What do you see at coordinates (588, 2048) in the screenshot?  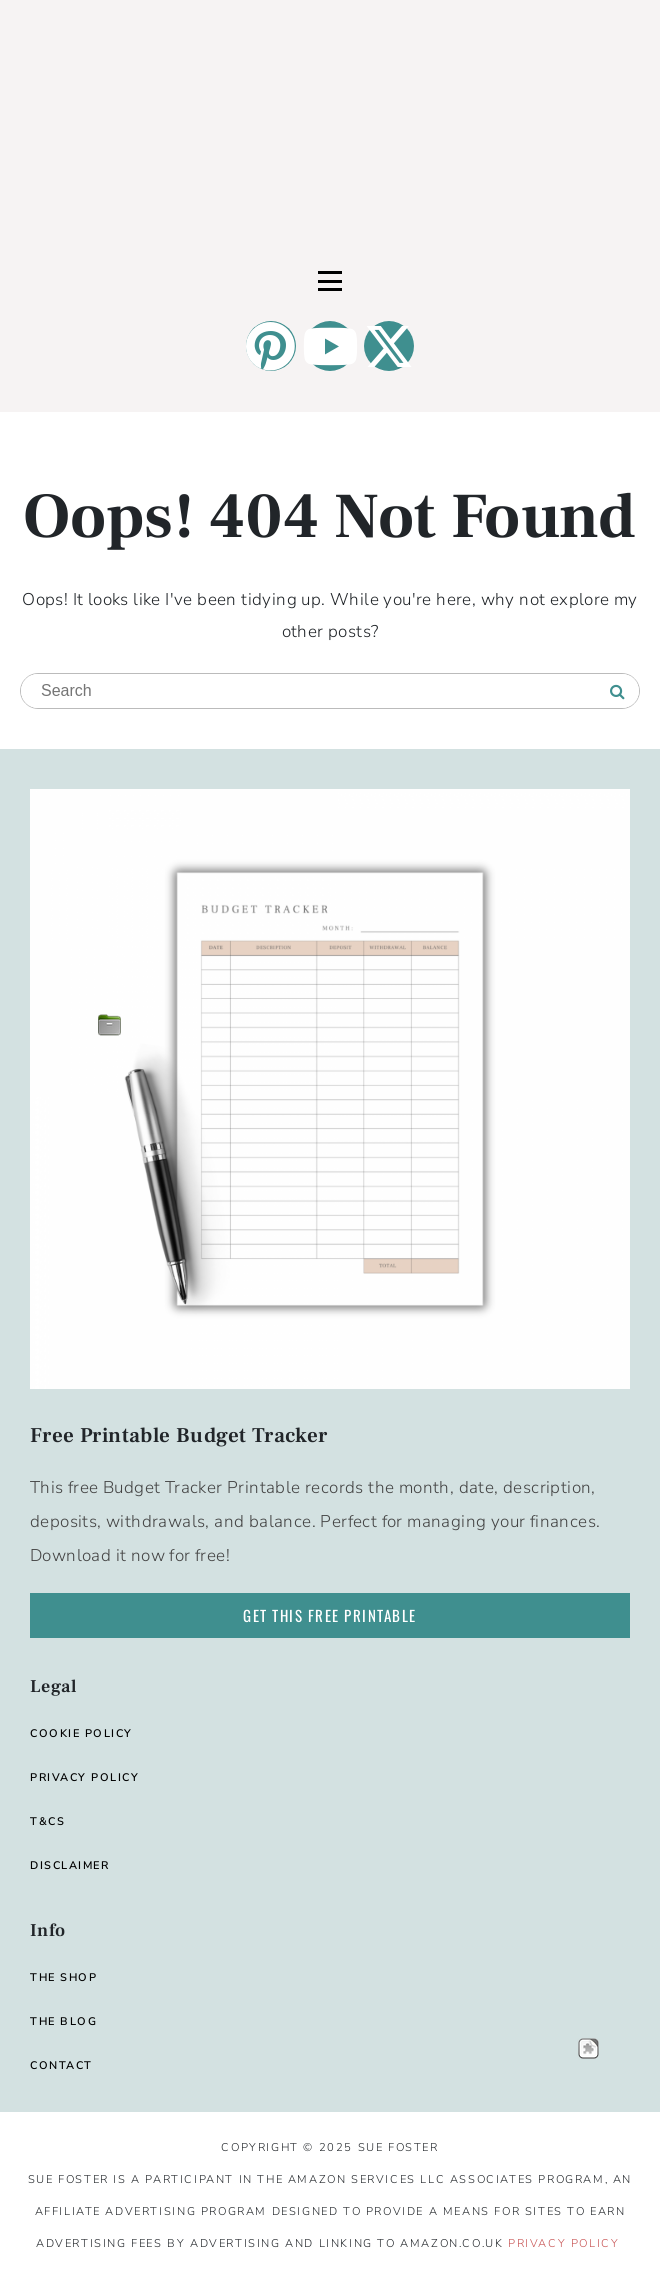 I see `open libreoffice templates` at bounding box center [588, 2048].